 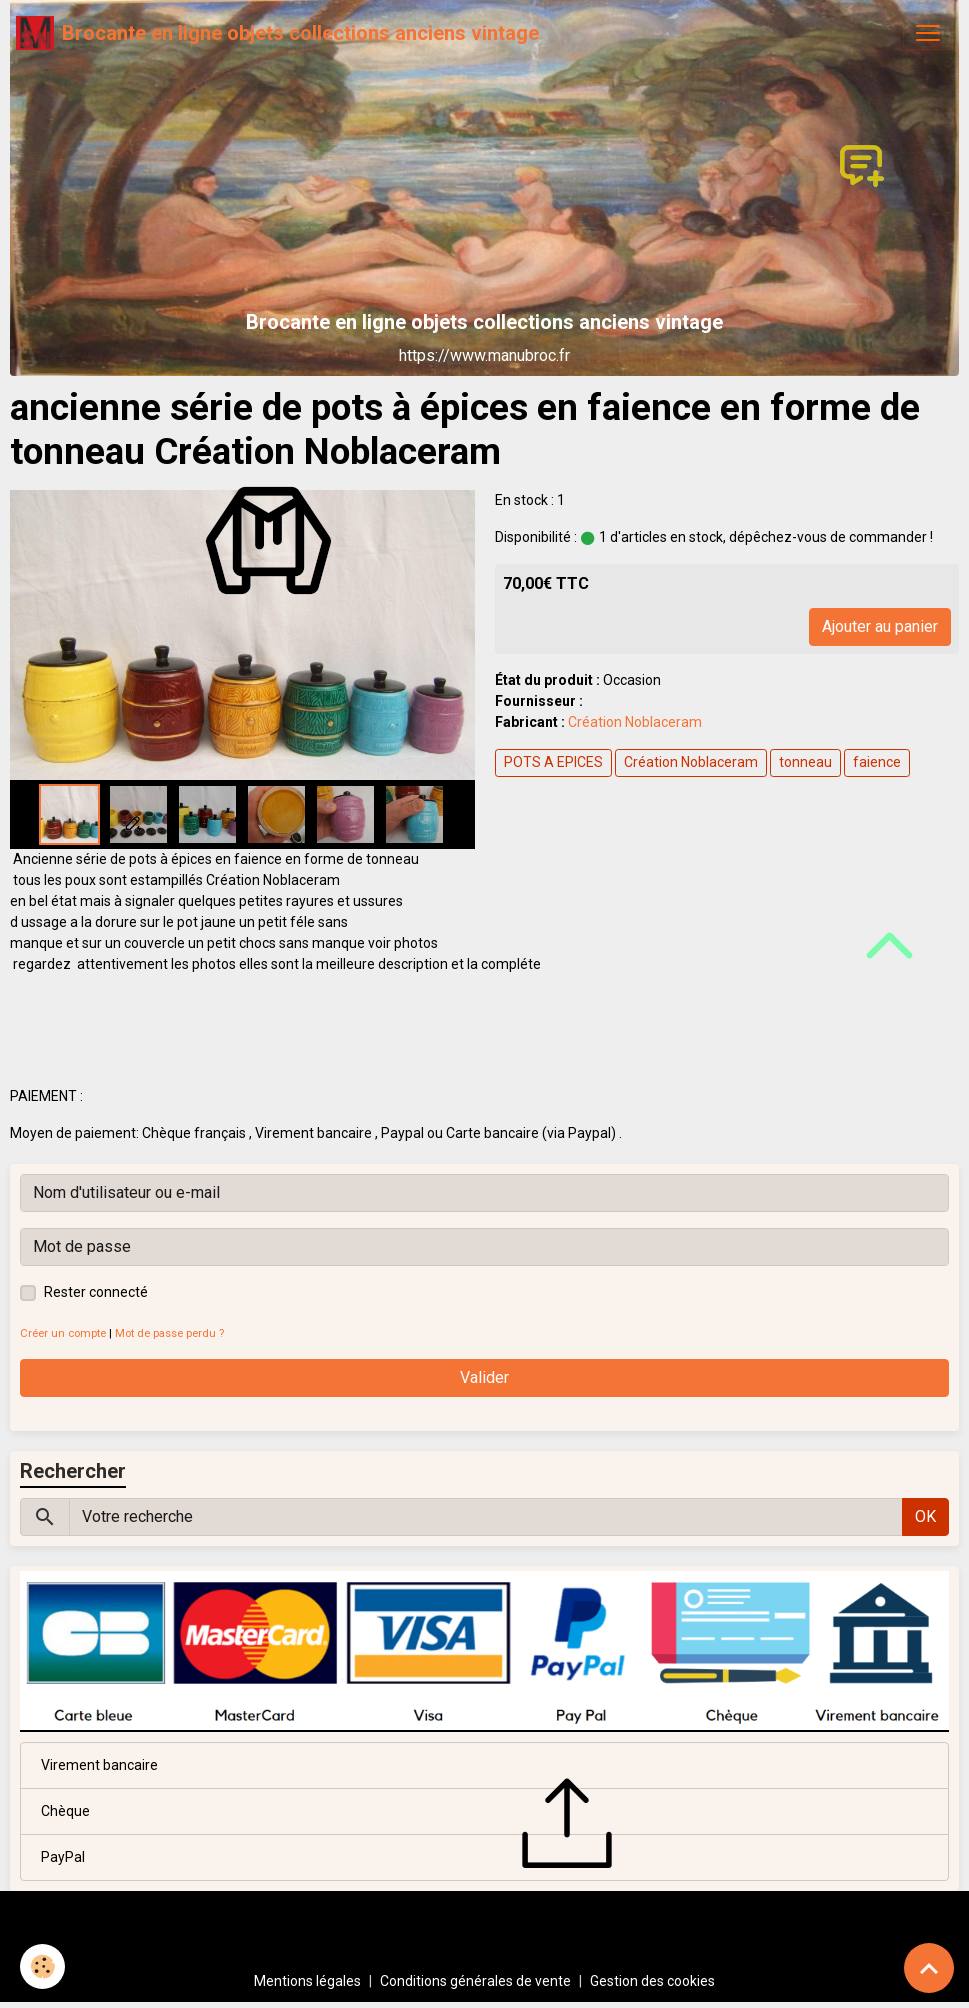 What do you see at coordinates (133, 823) in the screenshot?
I see `quick edit or instant editing mode` at bounding box center [133, 823].